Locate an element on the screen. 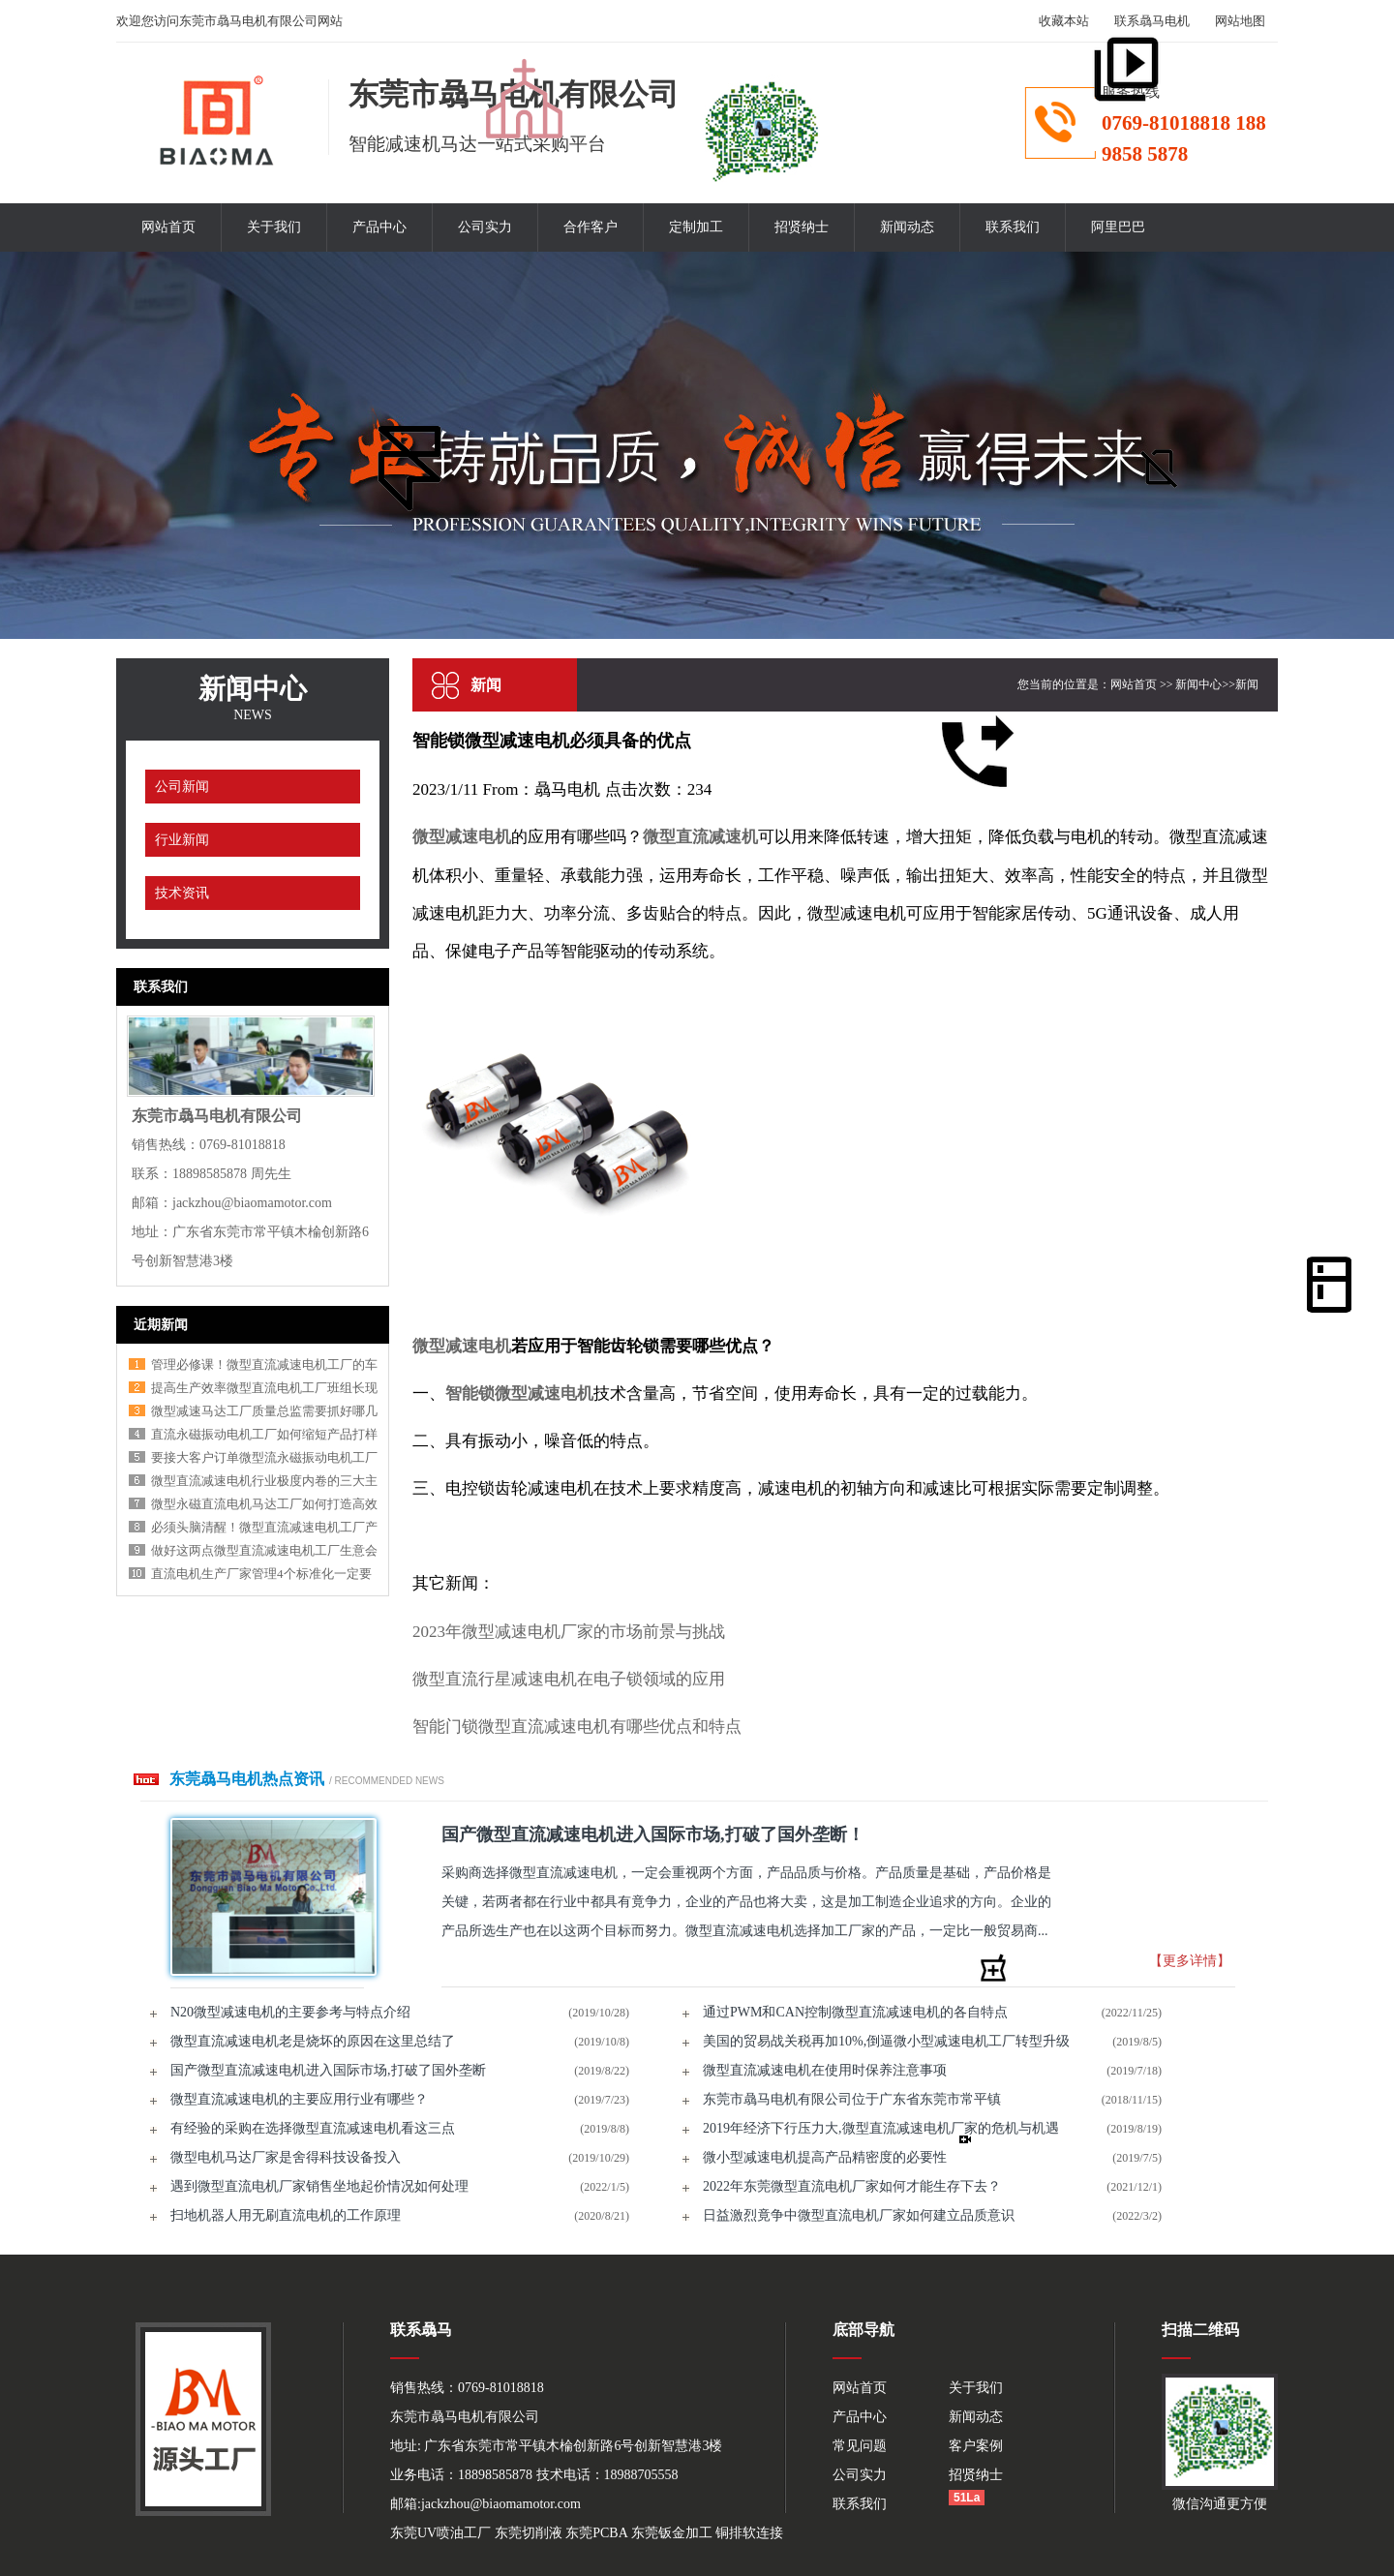  find nearby pharmacies is located at coordinates (993, 1969).